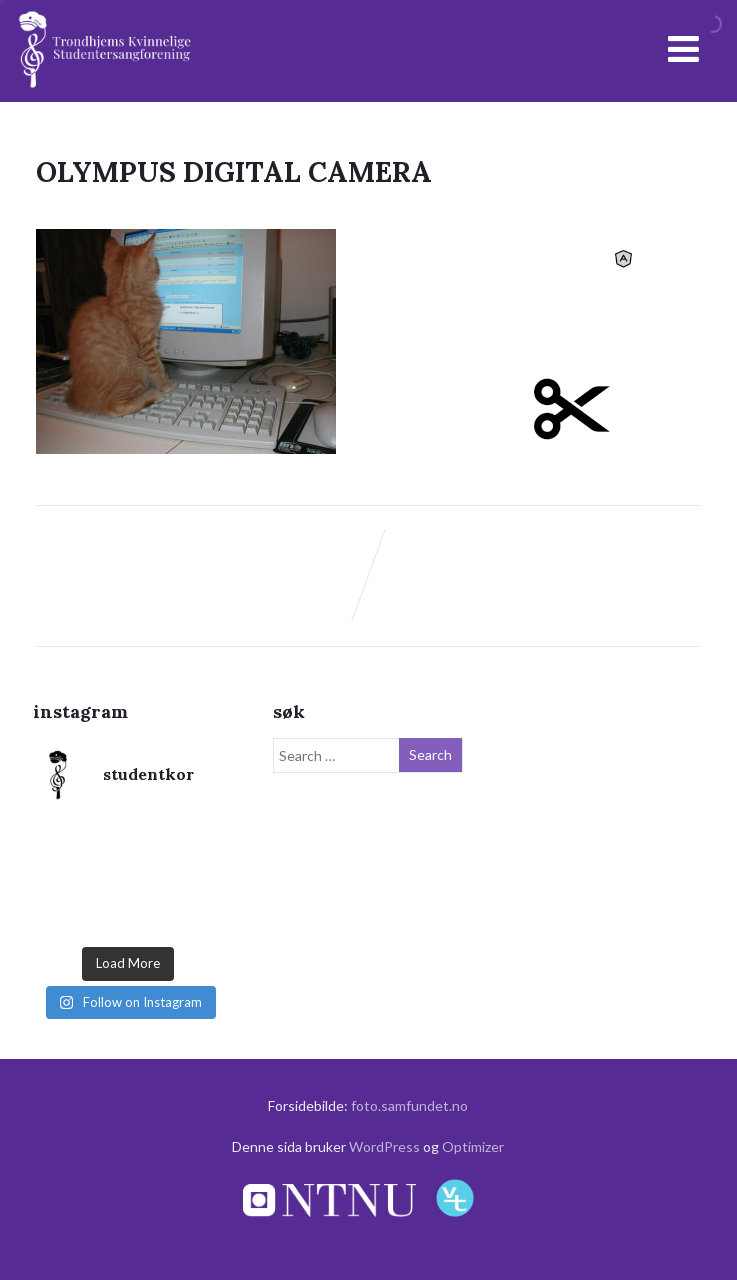  Describe the element at coordinates (623, 258) in the screenshot. I see `Angular framework logo` at that location.